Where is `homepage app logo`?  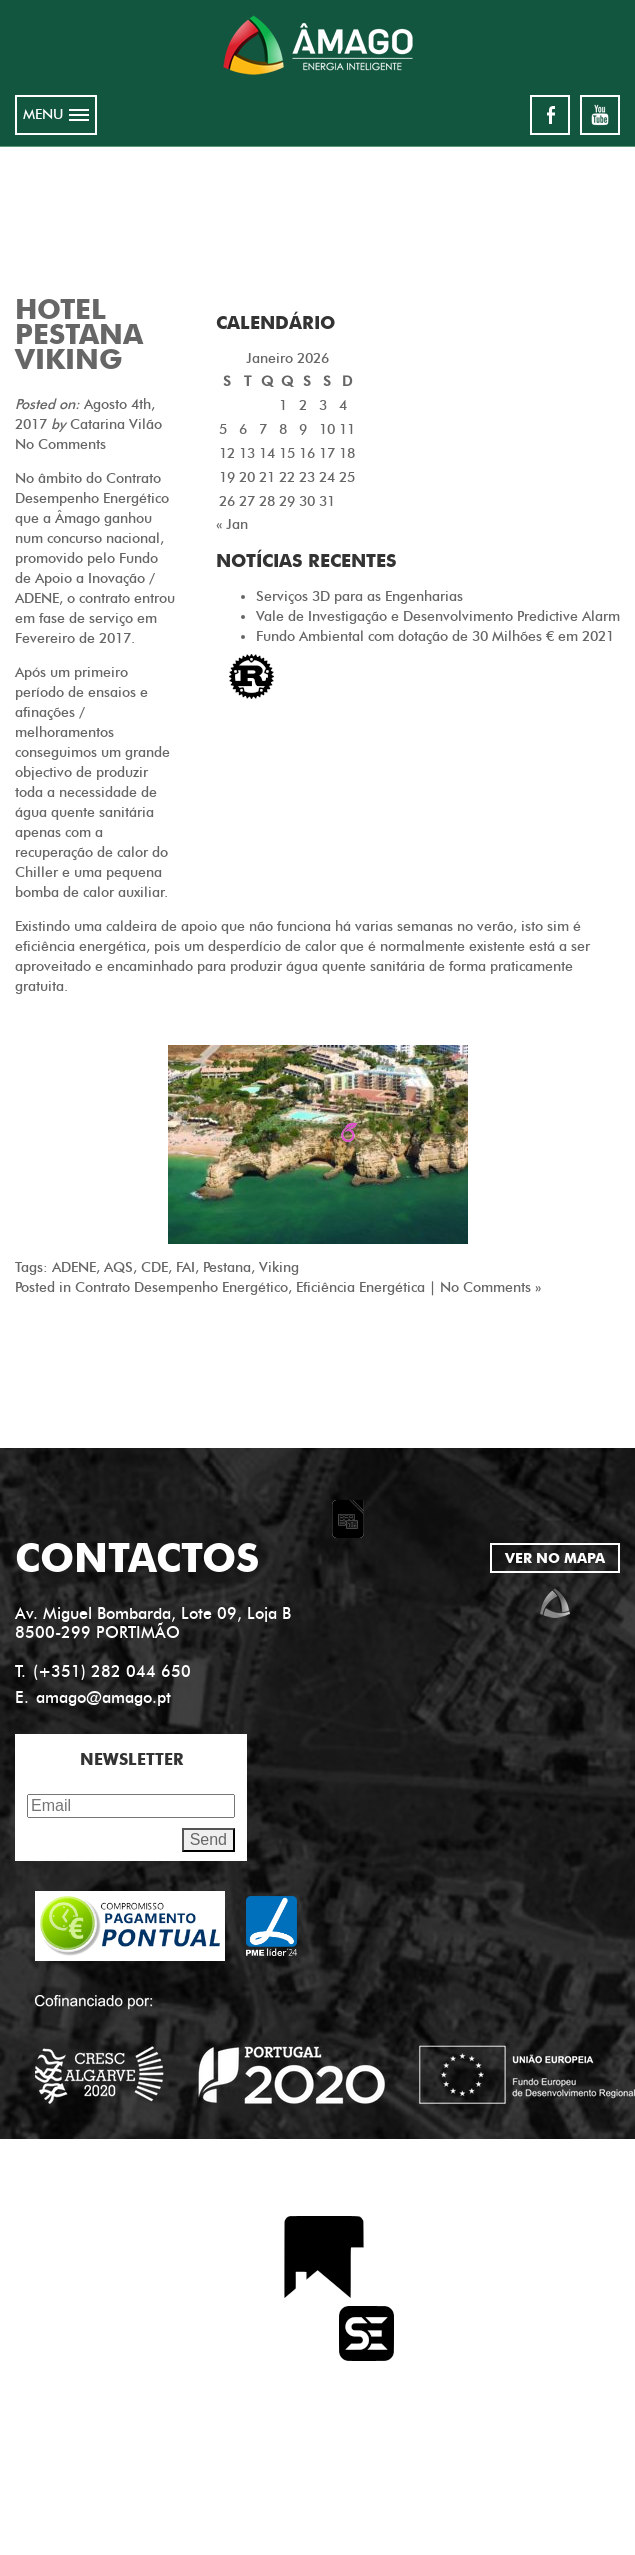
homepage app logo is located at coordinates (324, 2257).